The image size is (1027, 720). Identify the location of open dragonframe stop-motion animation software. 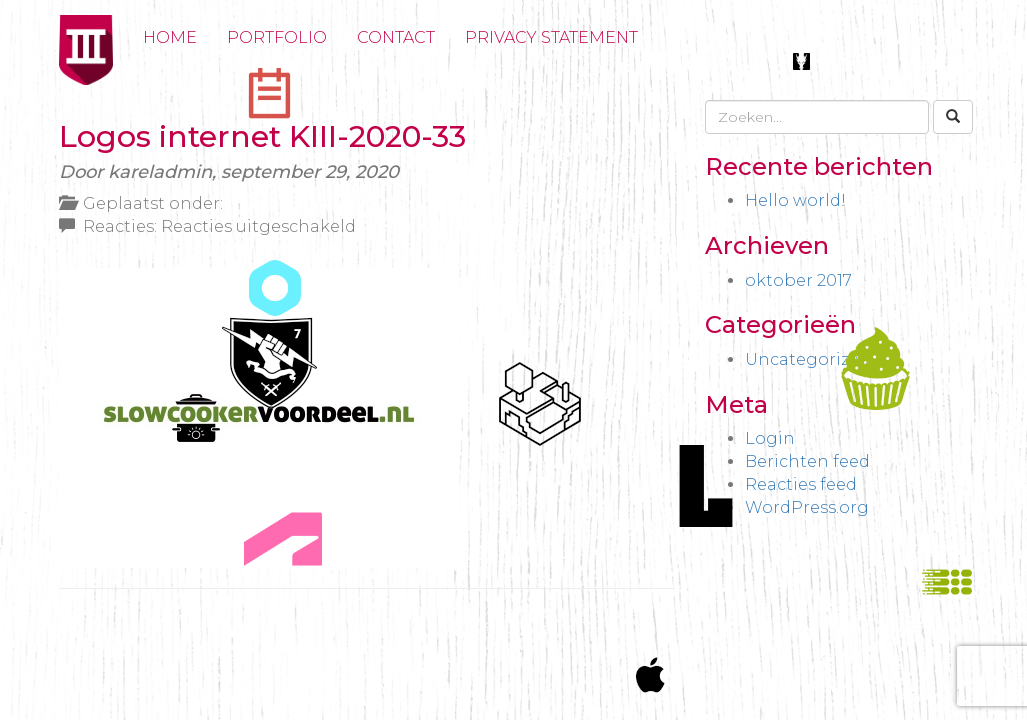
(801, 61).